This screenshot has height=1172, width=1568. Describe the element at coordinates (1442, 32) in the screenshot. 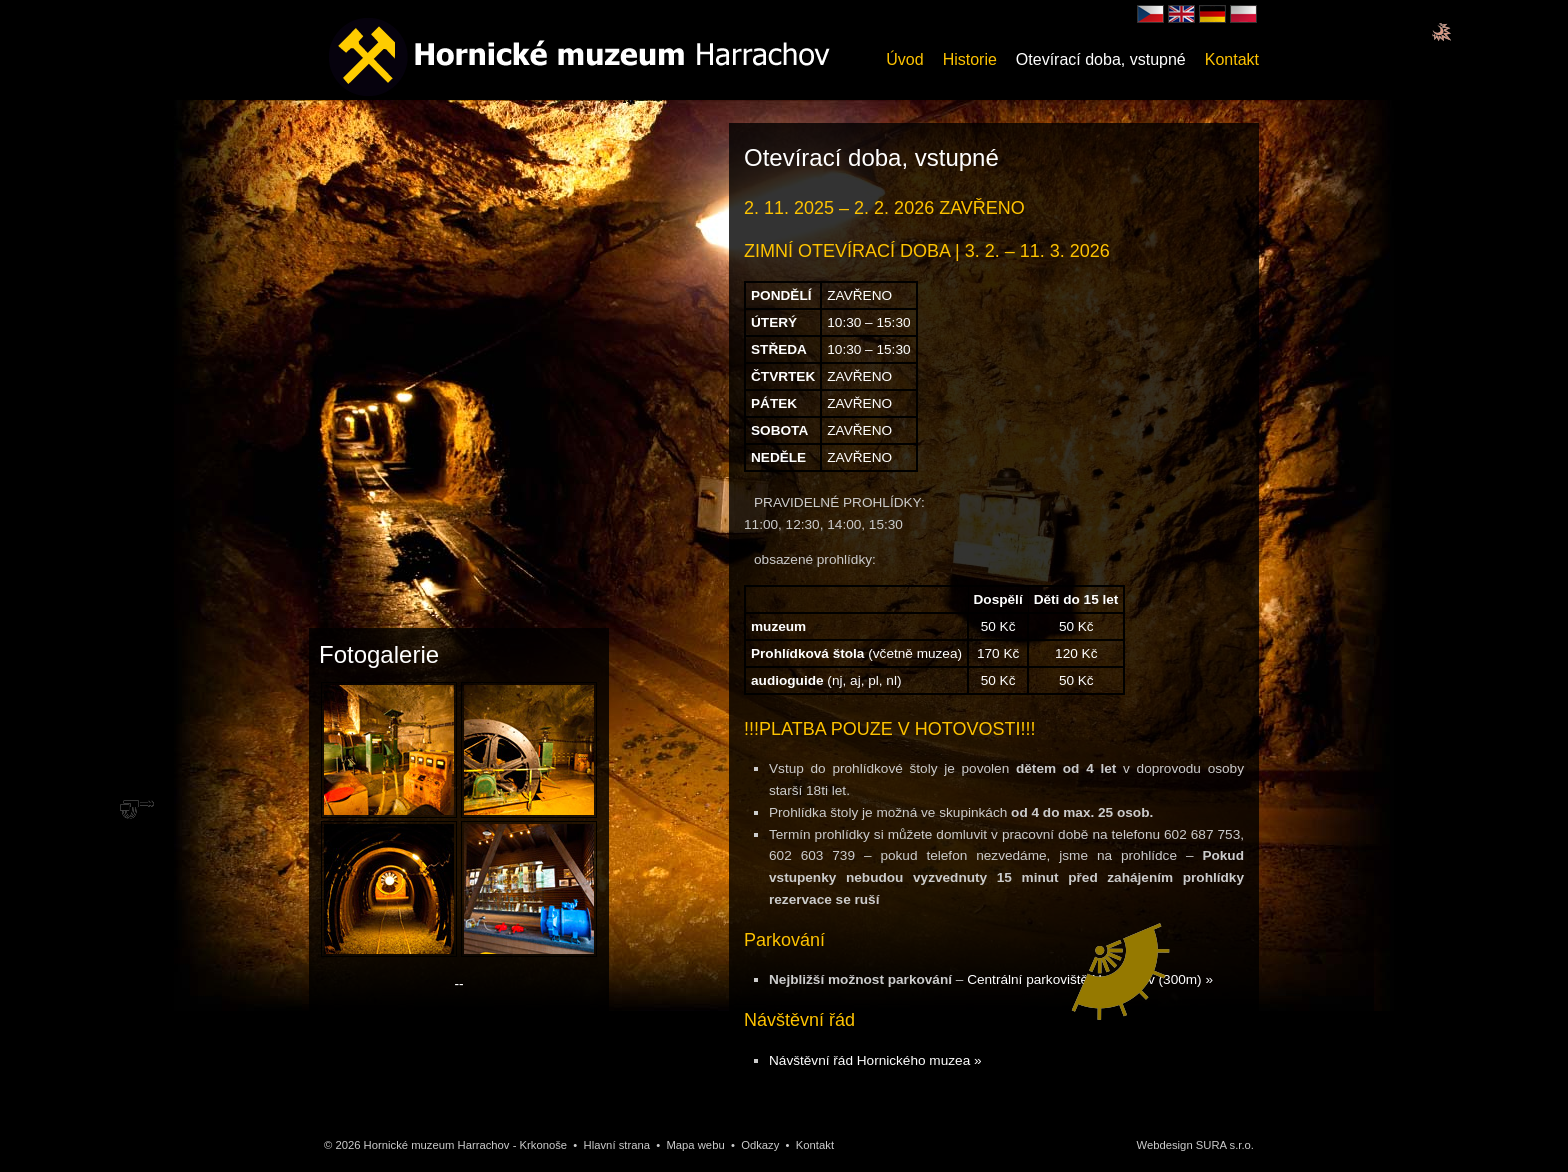

I see `indicates electrical or energy surge event` at that location.